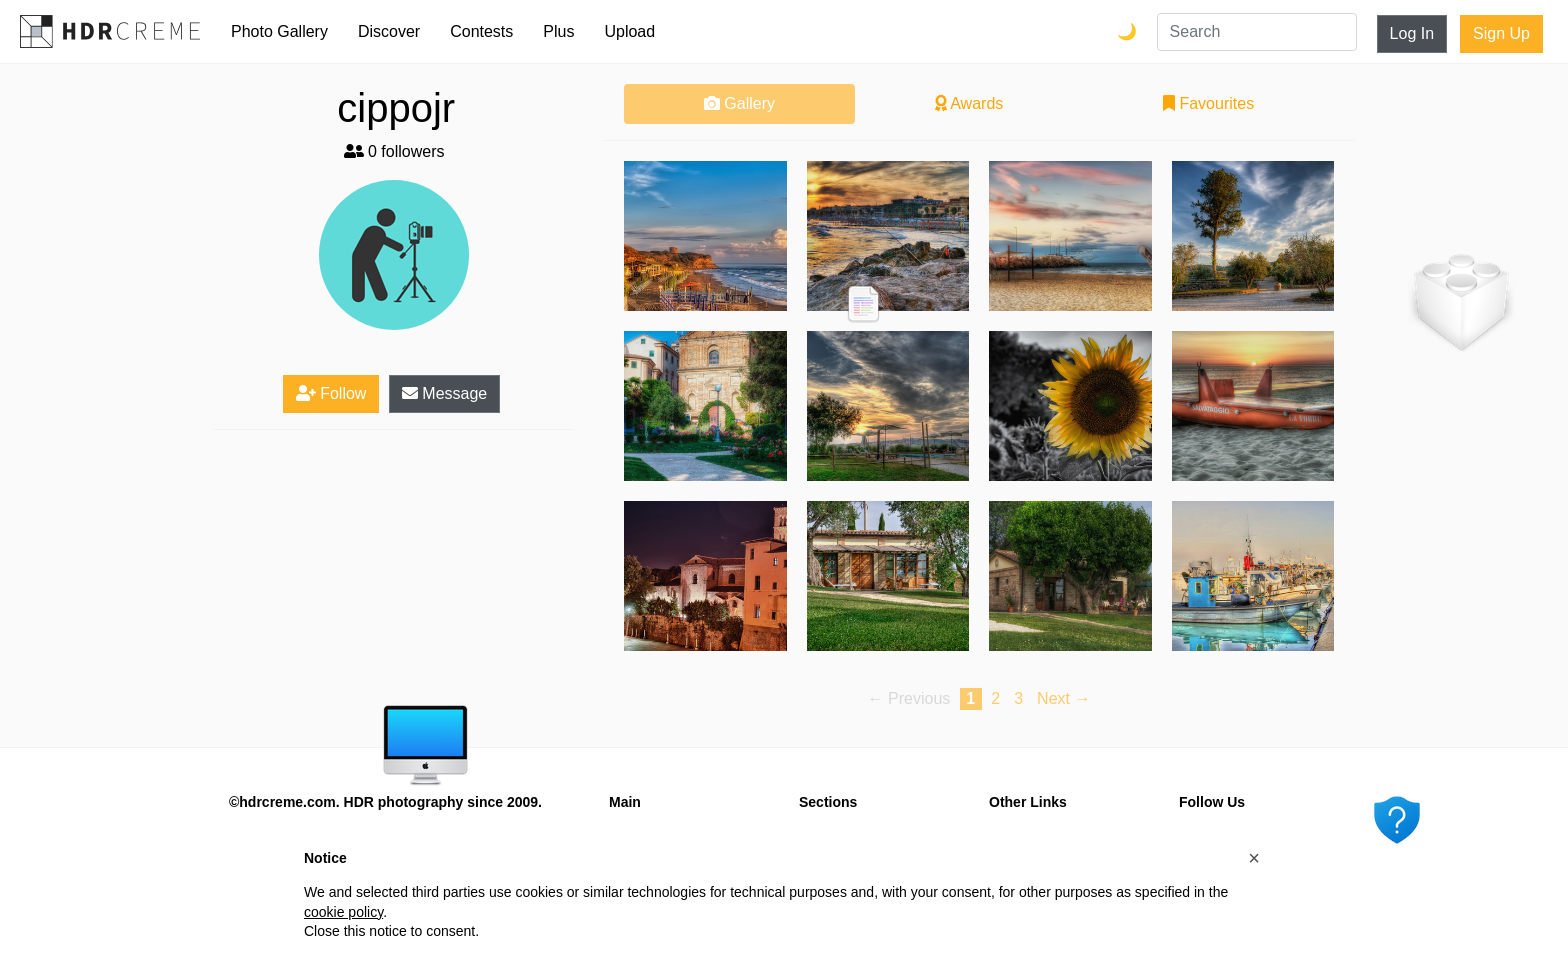 The width and height of the screenshot is (1568, 974). I want to click on access desktop or computer settings, so click(425, 745).